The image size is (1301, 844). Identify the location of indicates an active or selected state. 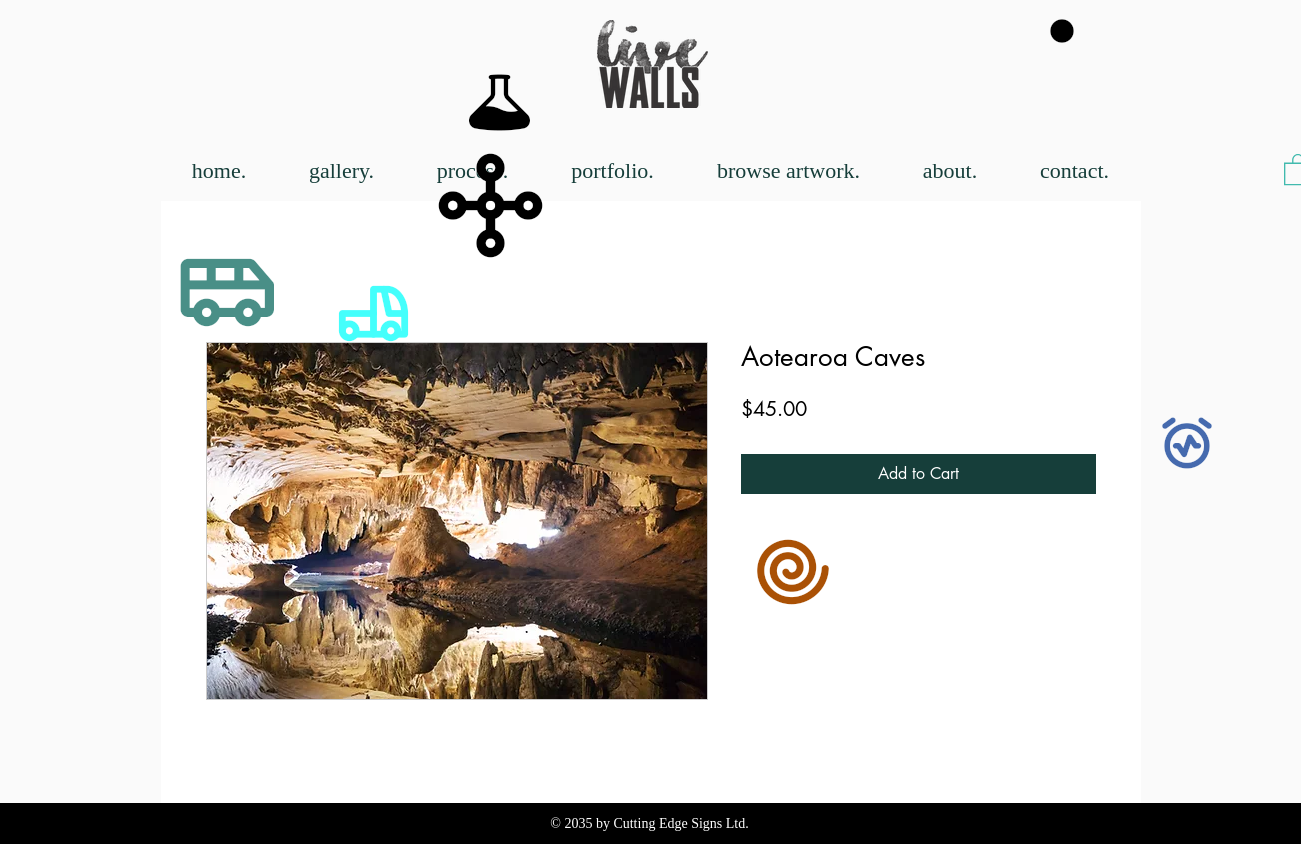
(1062, 31).